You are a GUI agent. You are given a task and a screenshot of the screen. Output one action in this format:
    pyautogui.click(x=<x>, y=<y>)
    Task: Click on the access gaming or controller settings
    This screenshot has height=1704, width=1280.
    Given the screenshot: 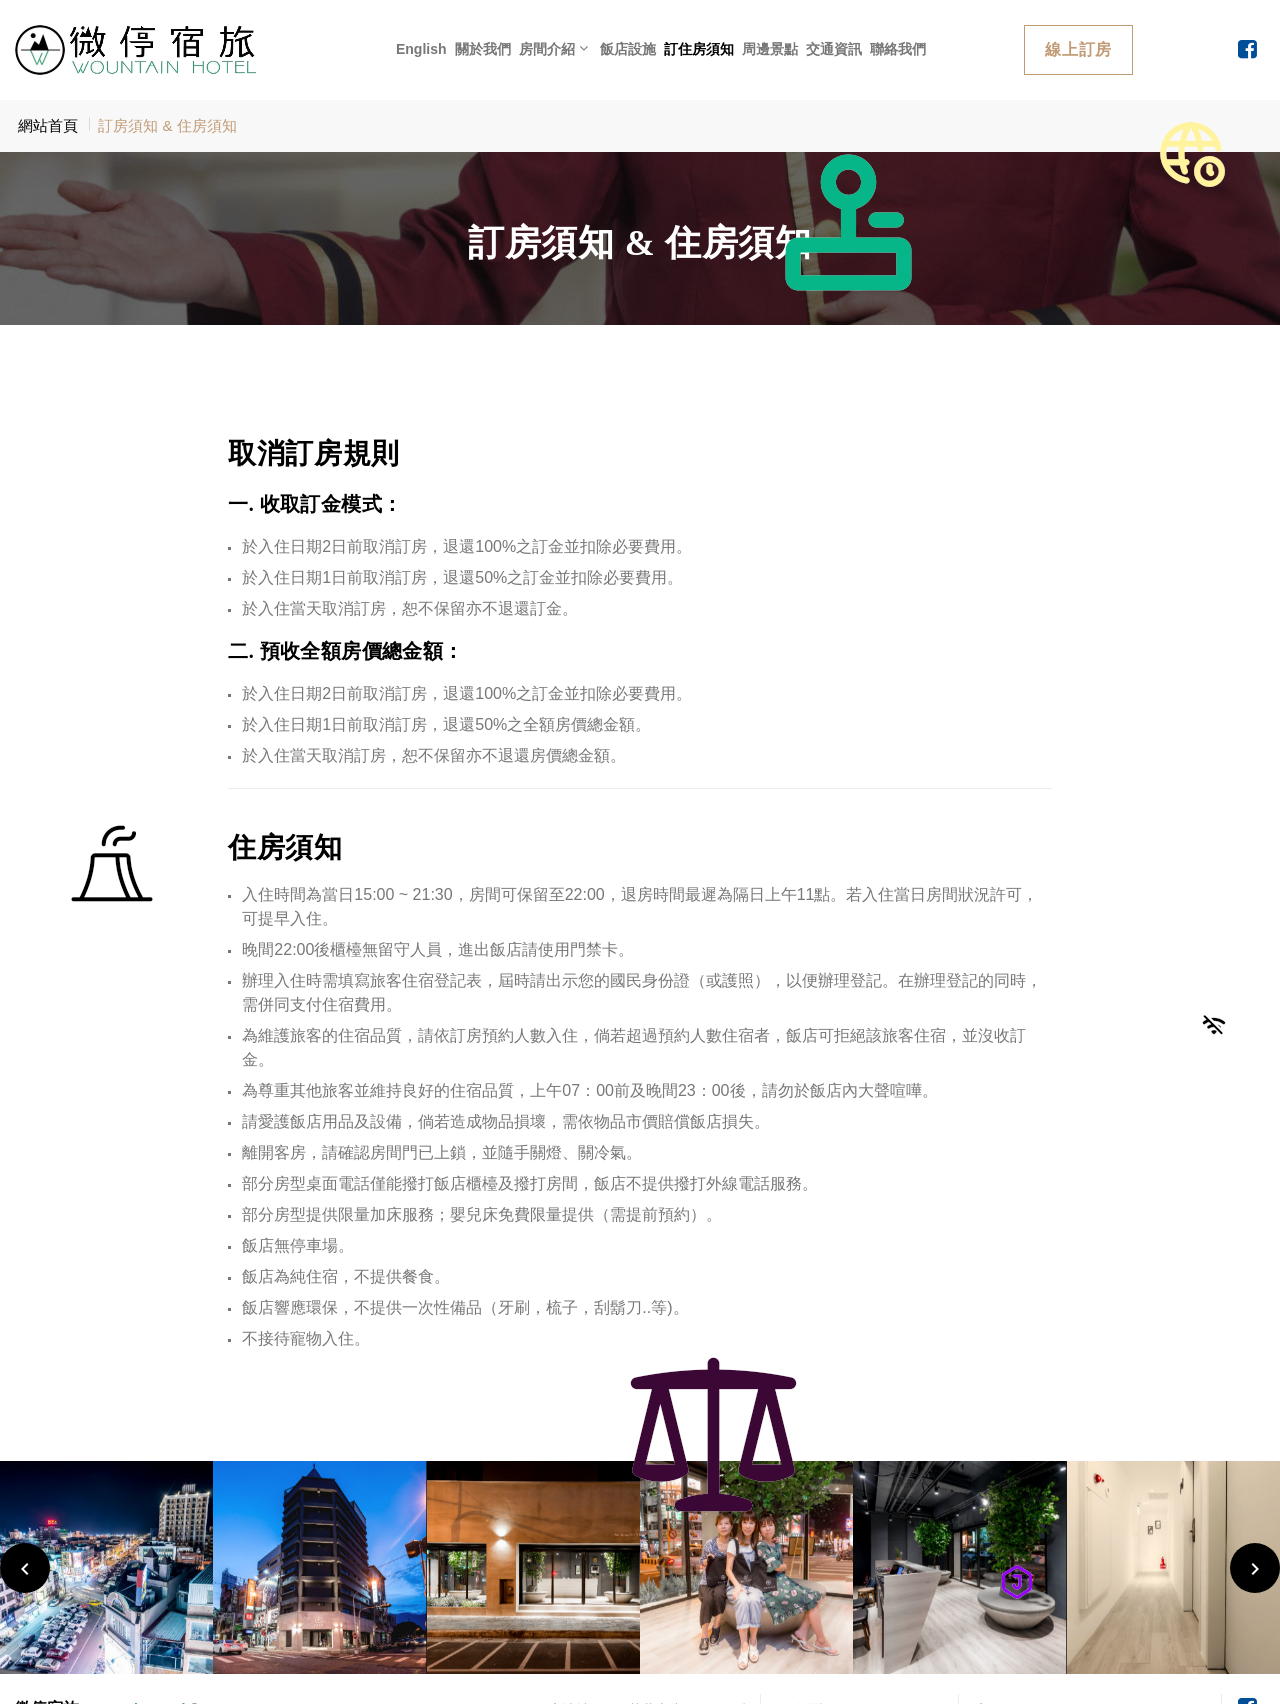 What is the action you would take?
    pyautogui.click(x=848, y=227)
    